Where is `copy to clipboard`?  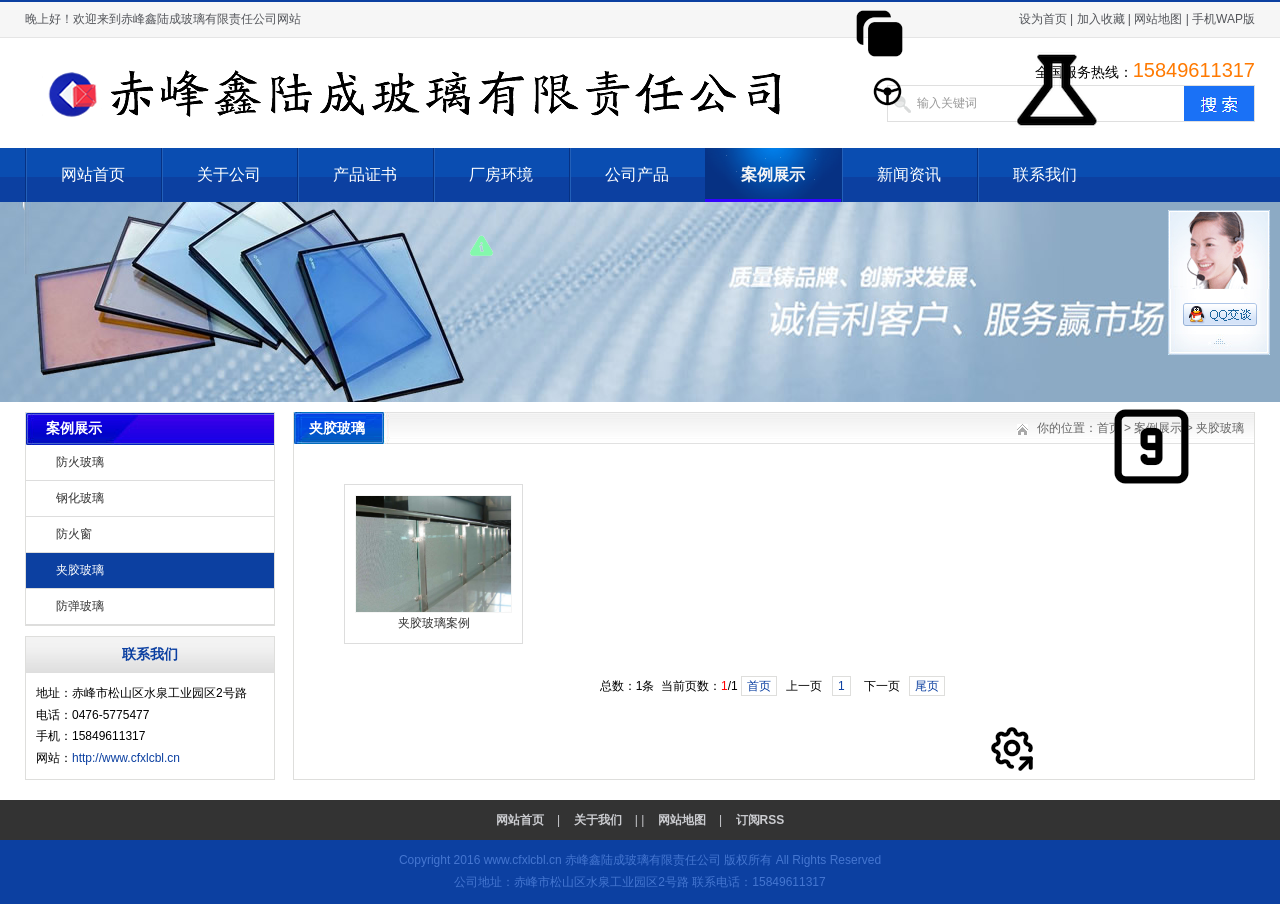
copy to clipboard is located at coordinates (879, 33).